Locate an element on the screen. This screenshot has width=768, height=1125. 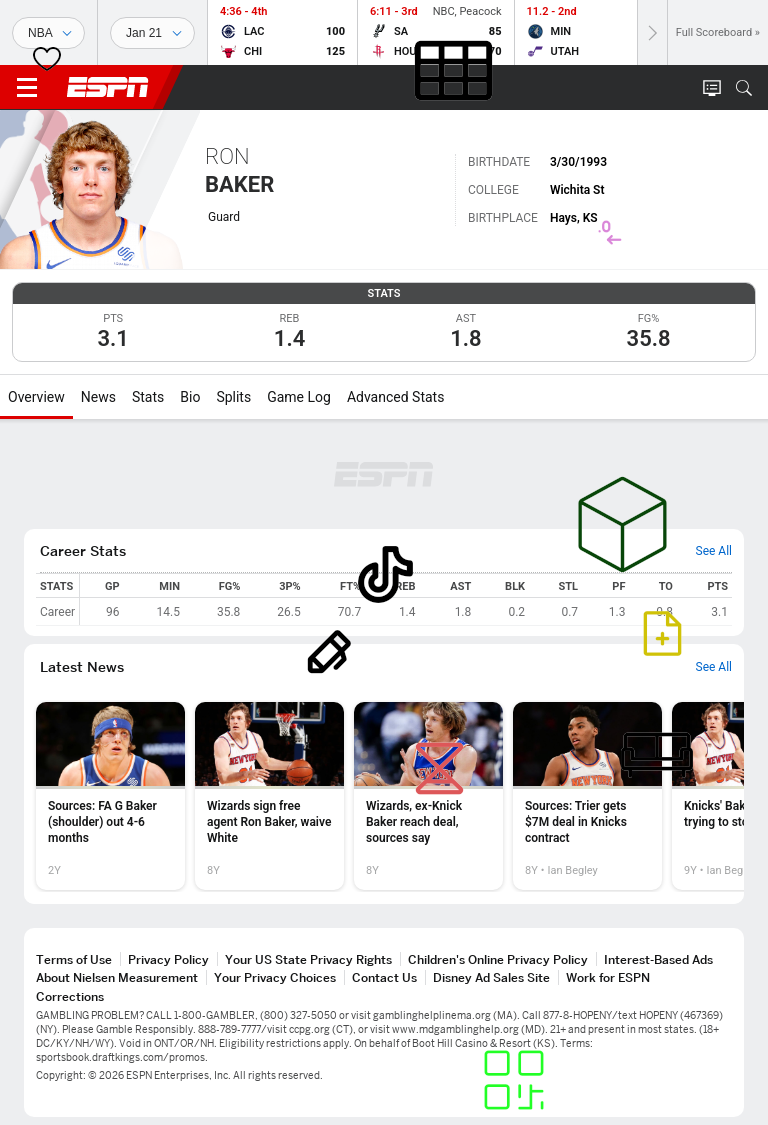
decrease decimal places in number formatting is located at coordinates (610, 232).